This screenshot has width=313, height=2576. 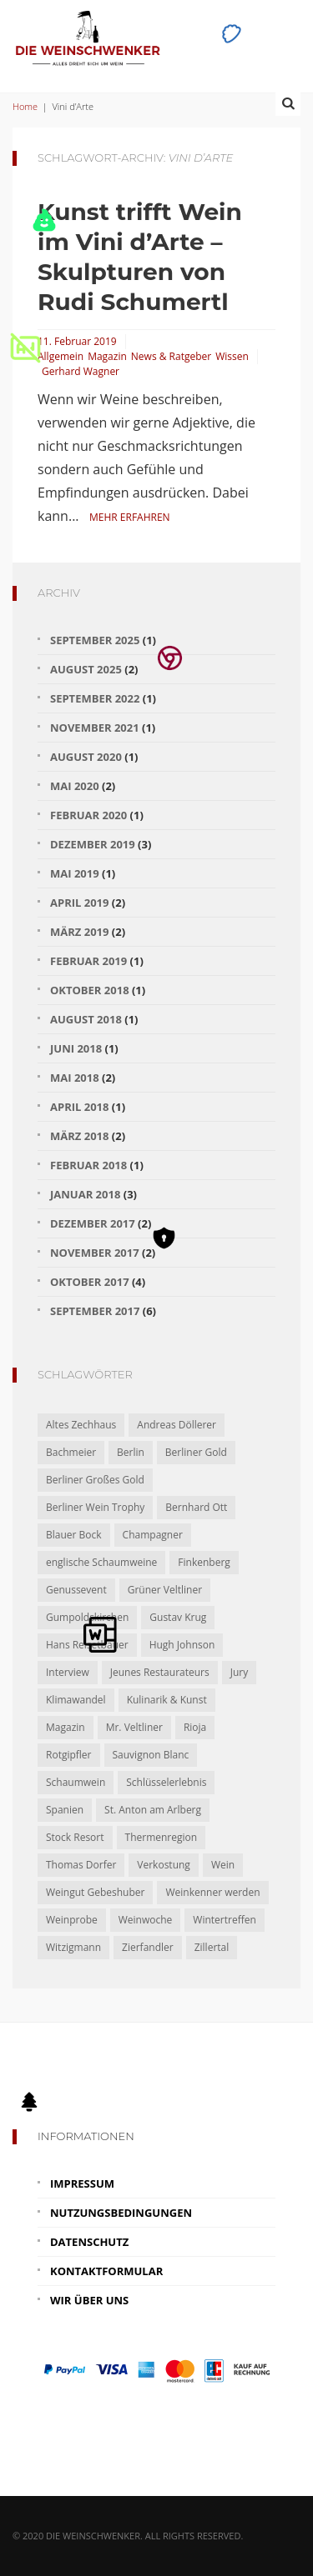 What do you see at coordinates (29, 2102) in the screenshot?
I see `indicates holiday or christmas-themed content` at bounding box center [29, 2102].